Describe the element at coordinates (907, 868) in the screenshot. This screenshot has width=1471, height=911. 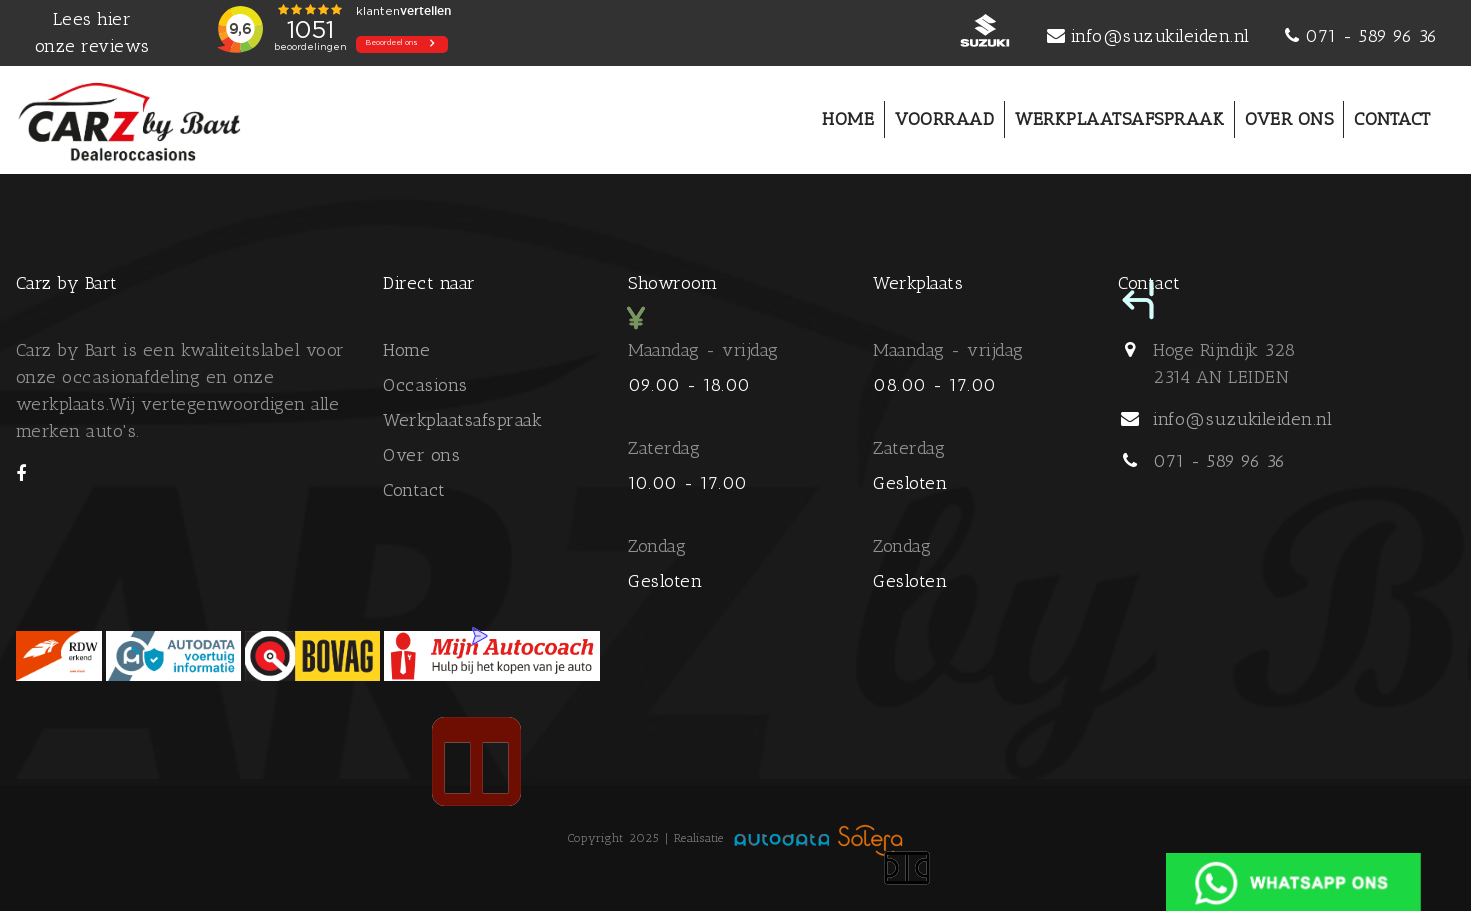
I see `view basketball court locations` at that location.